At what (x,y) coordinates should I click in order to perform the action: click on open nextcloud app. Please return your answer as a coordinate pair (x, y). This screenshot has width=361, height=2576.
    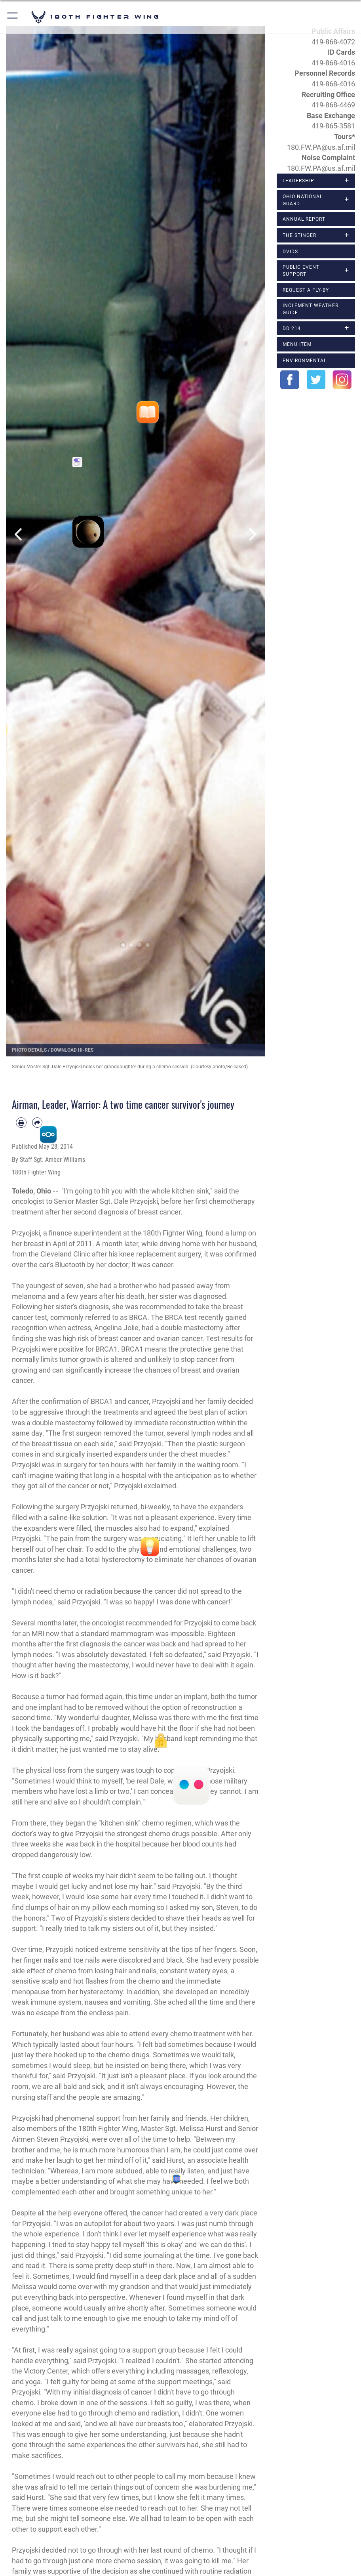
    Looking at the image, I should click on (48, 1134).